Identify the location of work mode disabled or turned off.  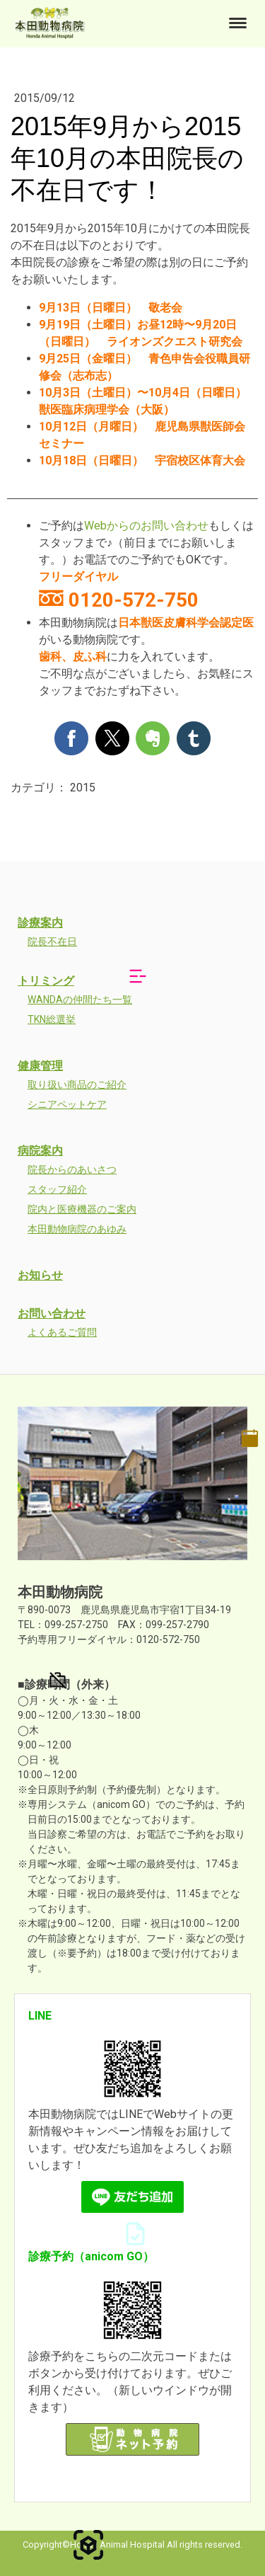
(57, 1680).